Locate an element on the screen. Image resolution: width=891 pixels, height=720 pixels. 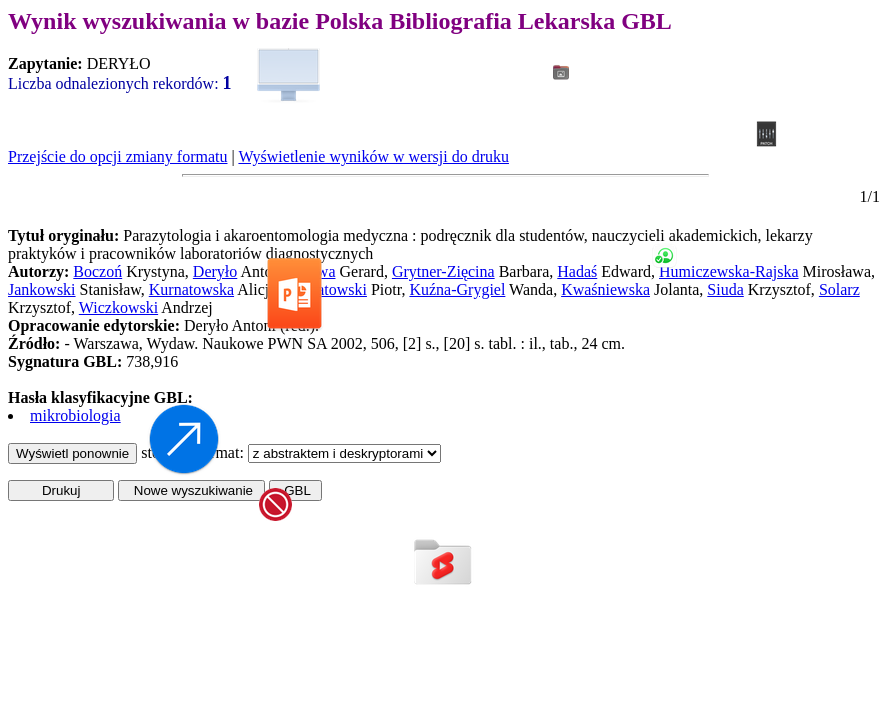
open patch settings in GarageBand is located at coordinates (766, 134).